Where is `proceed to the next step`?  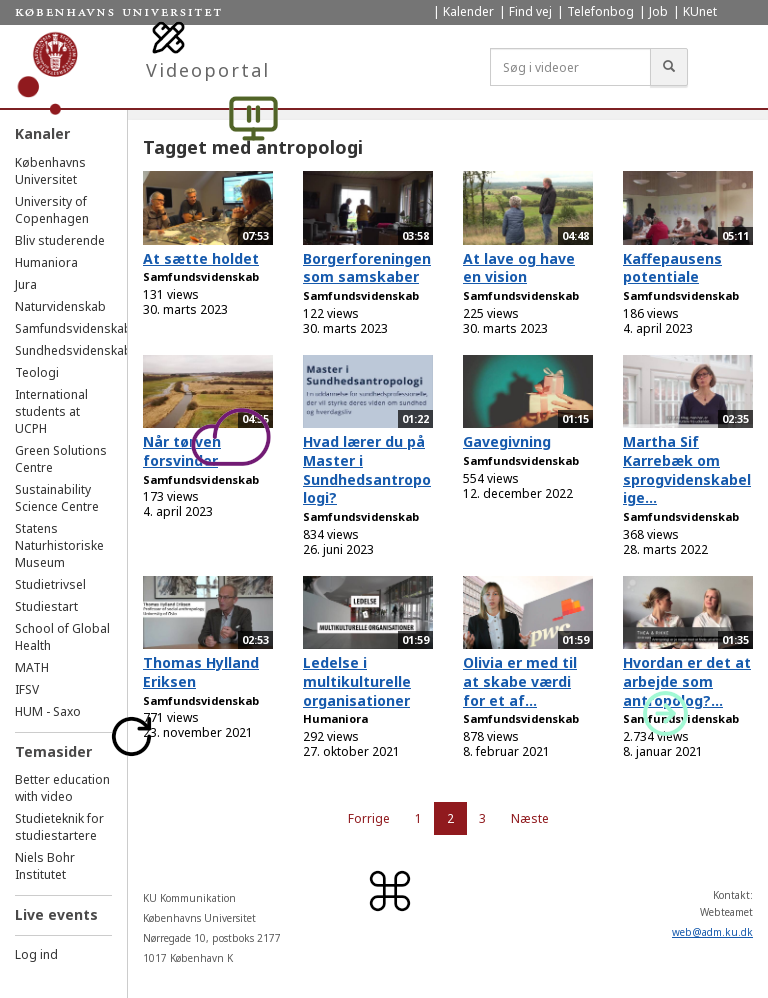
proceed to the next step is located at coordinates (665, 713).